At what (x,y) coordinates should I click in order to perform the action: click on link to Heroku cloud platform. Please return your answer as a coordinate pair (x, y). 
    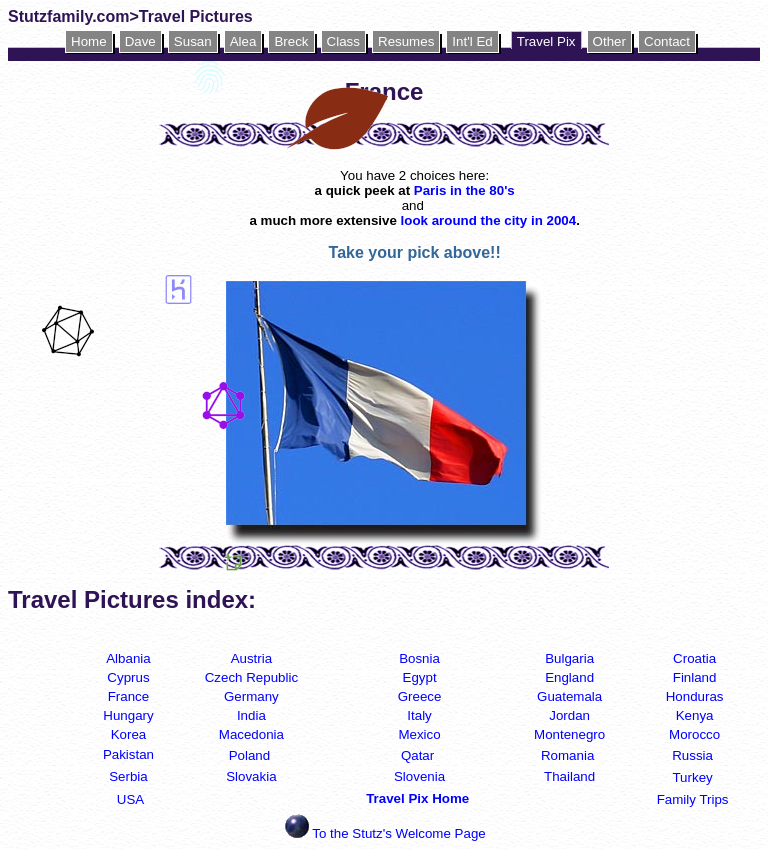
    Looking at the image, I should click on (178, 289).